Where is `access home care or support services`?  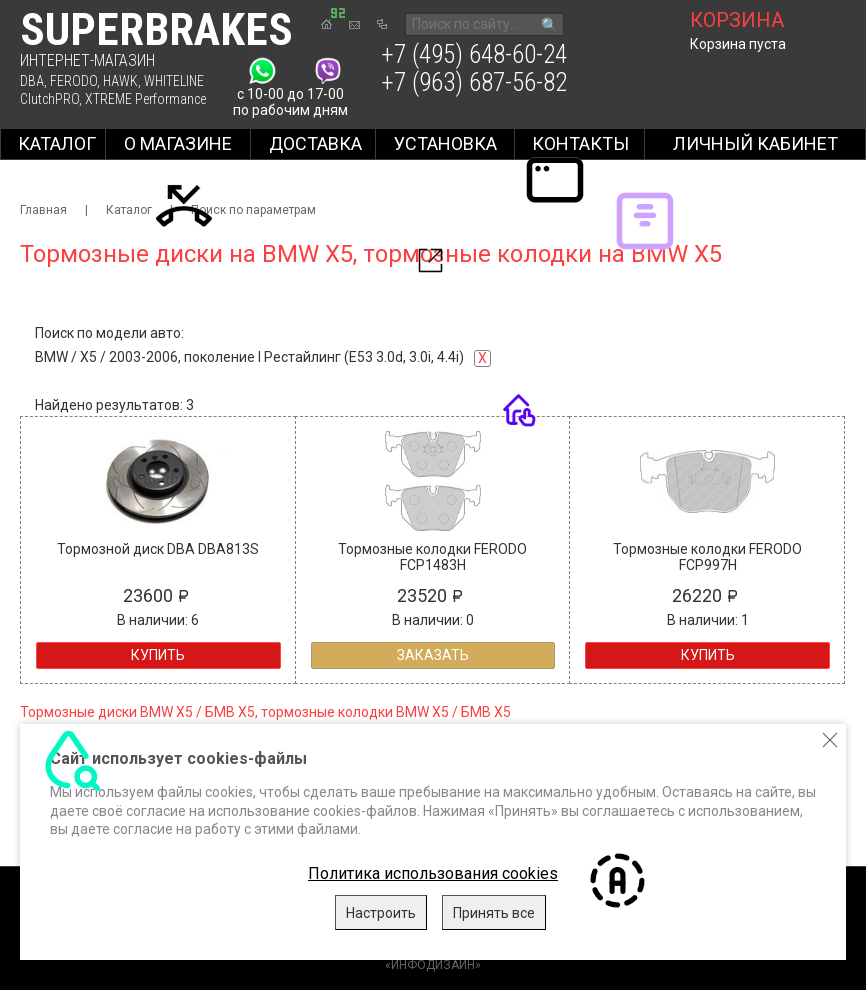
access home care or support services is located at coordinates (518, 409).